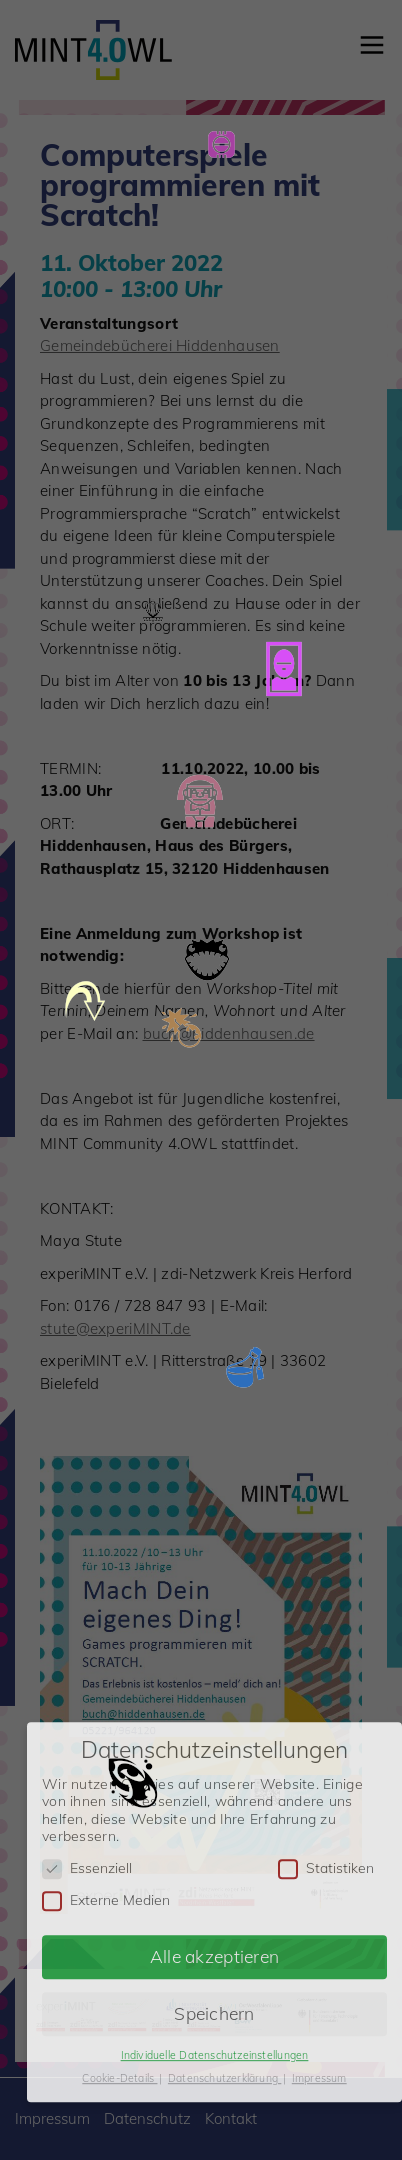 The height and width of the screenshot is (2160, 402). What do you see at coordinates (181, 1027) in the screenshot?
I see `detonate or trigger an explosion effect` at bounding box center [181, 1027].